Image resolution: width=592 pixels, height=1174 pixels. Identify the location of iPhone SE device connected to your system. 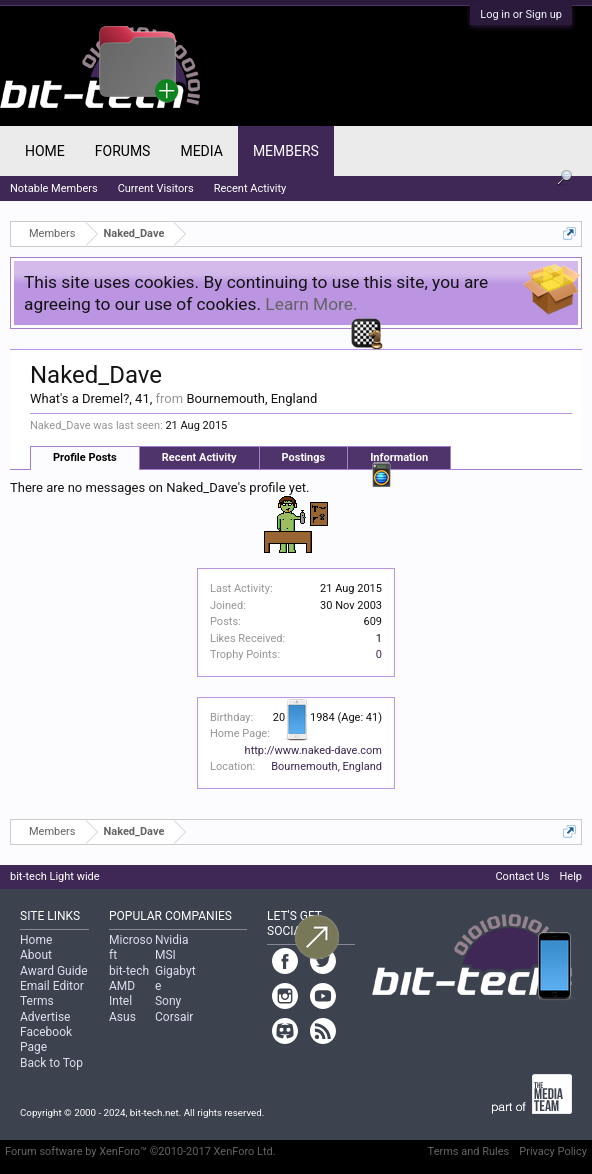
(297, 720).